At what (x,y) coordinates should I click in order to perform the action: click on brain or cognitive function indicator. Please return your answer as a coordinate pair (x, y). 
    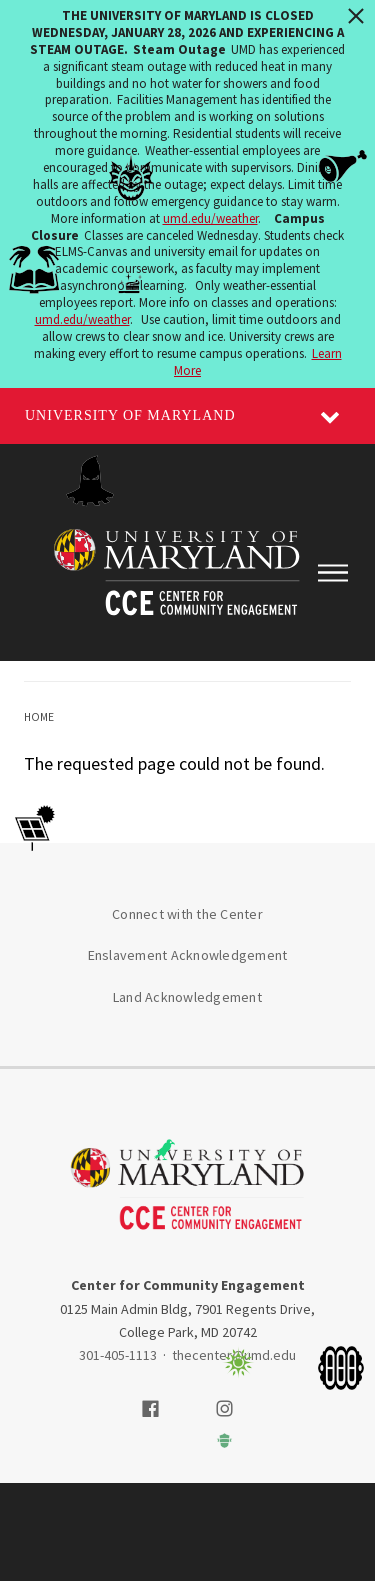
    Looking at the image, I should click on (341, 1368).